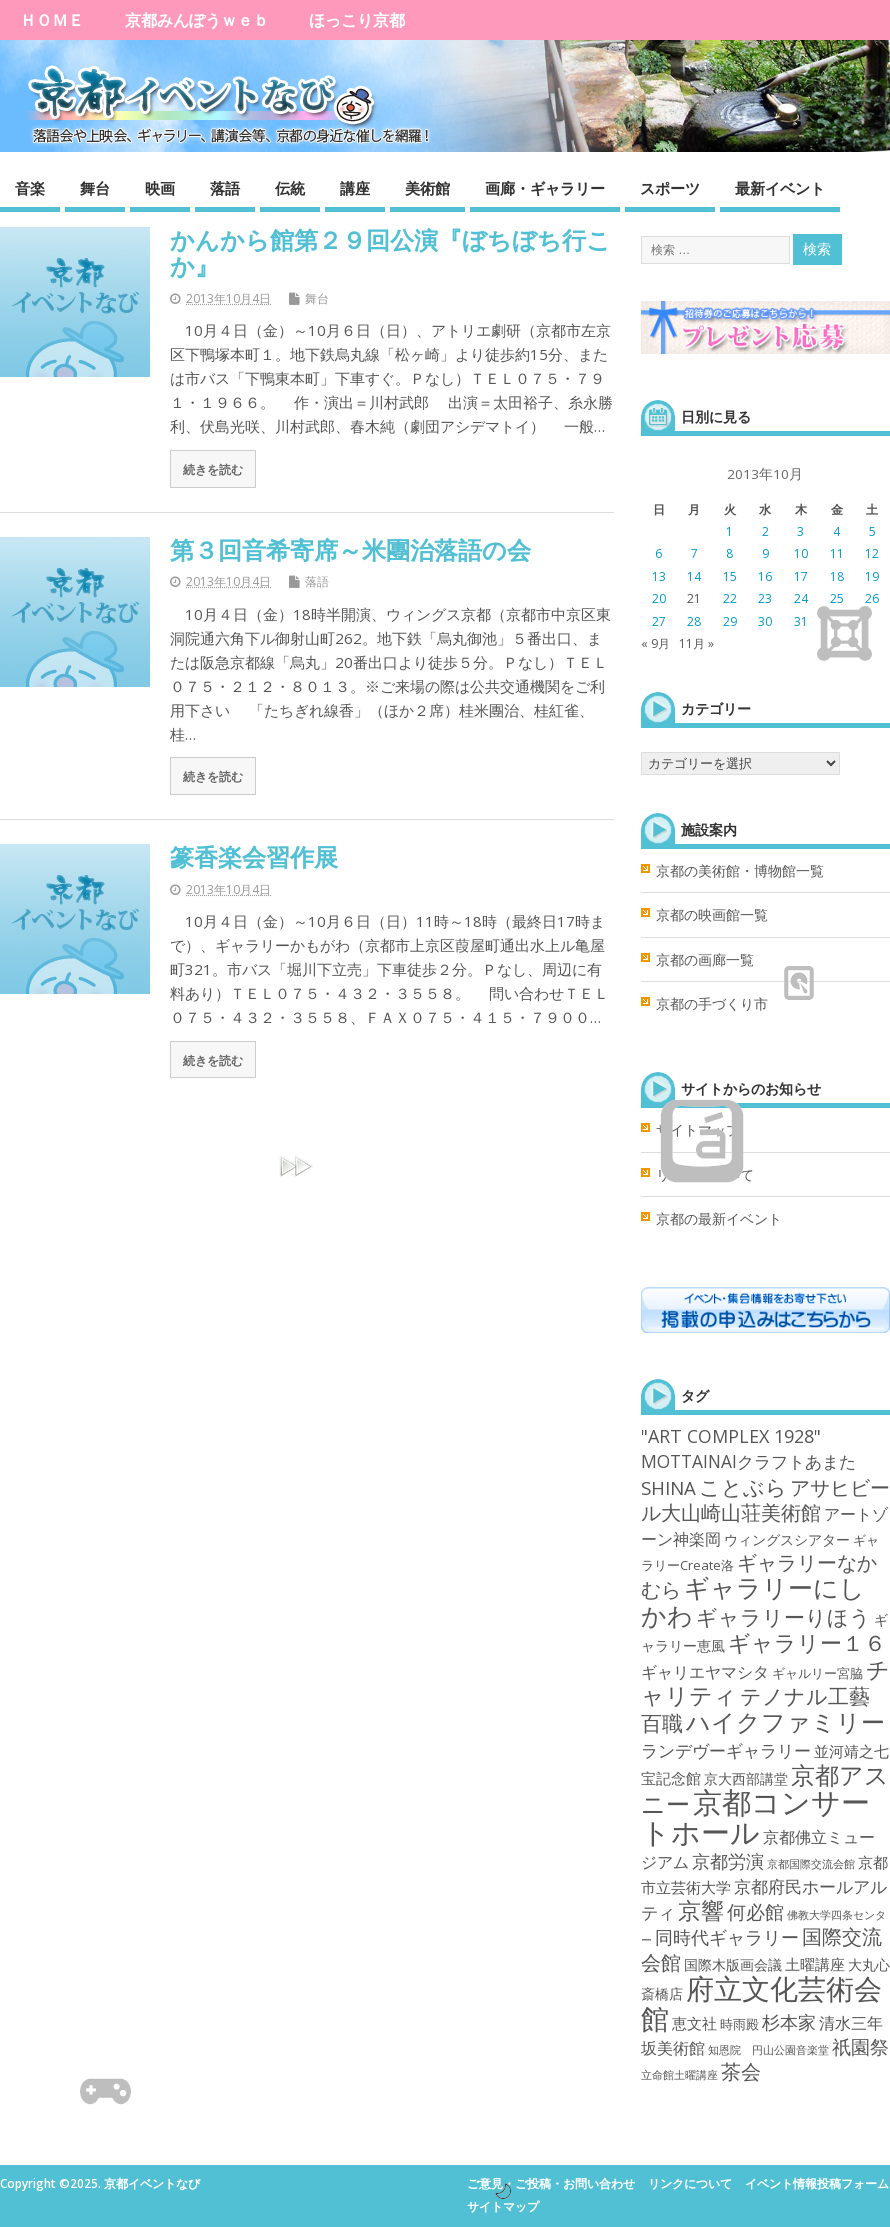 The height and width of the screenshot is (2227, 890). I want to click on indicates half-width input mode is active in fcitx, so click(503, 2191).